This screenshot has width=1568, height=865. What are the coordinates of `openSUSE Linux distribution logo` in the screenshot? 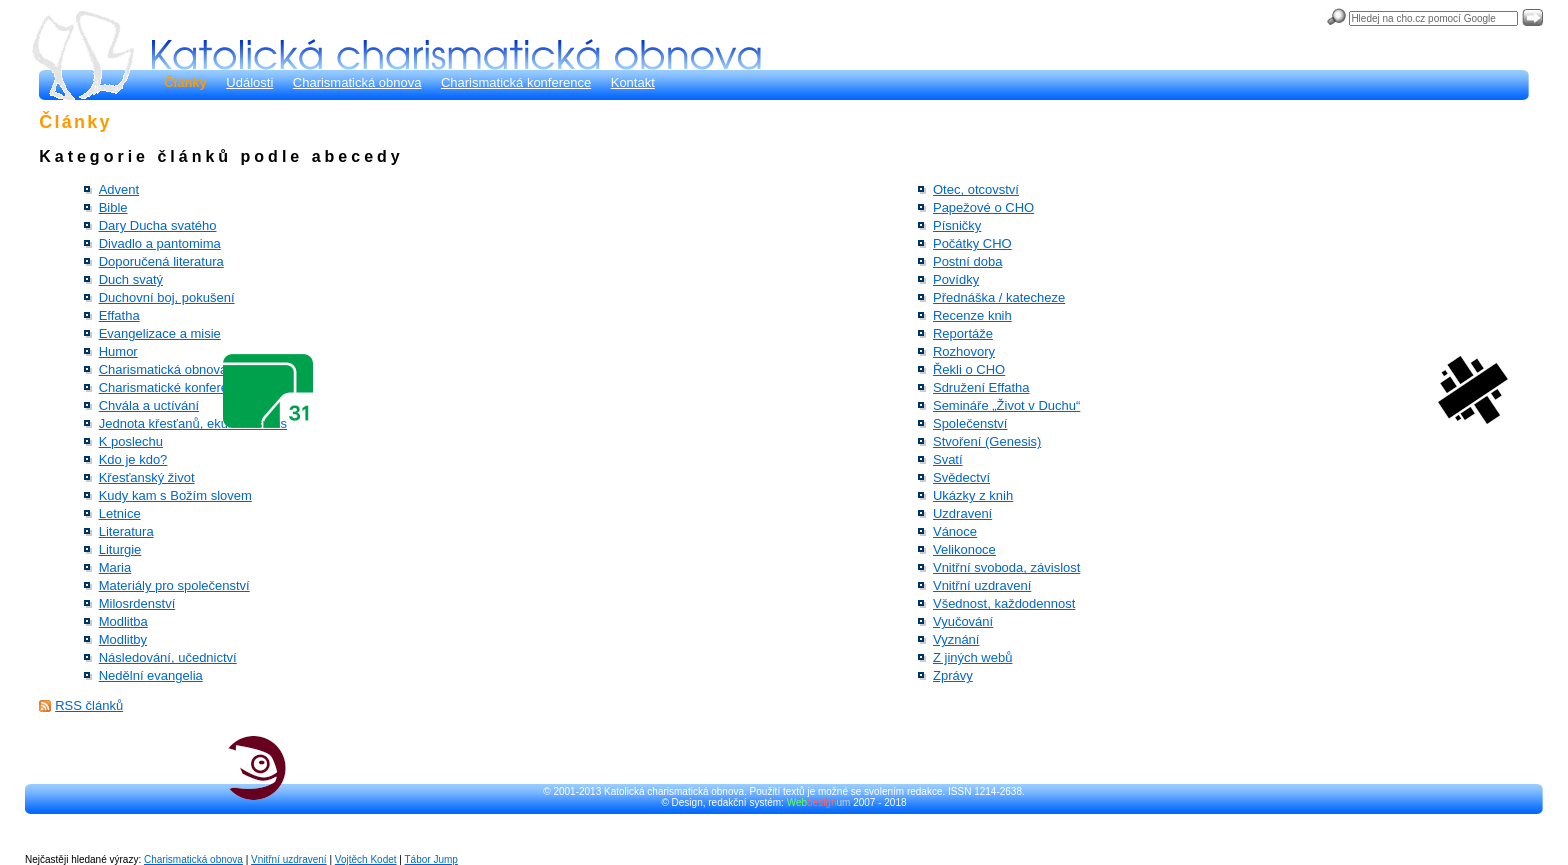 It's located at (257, 768).